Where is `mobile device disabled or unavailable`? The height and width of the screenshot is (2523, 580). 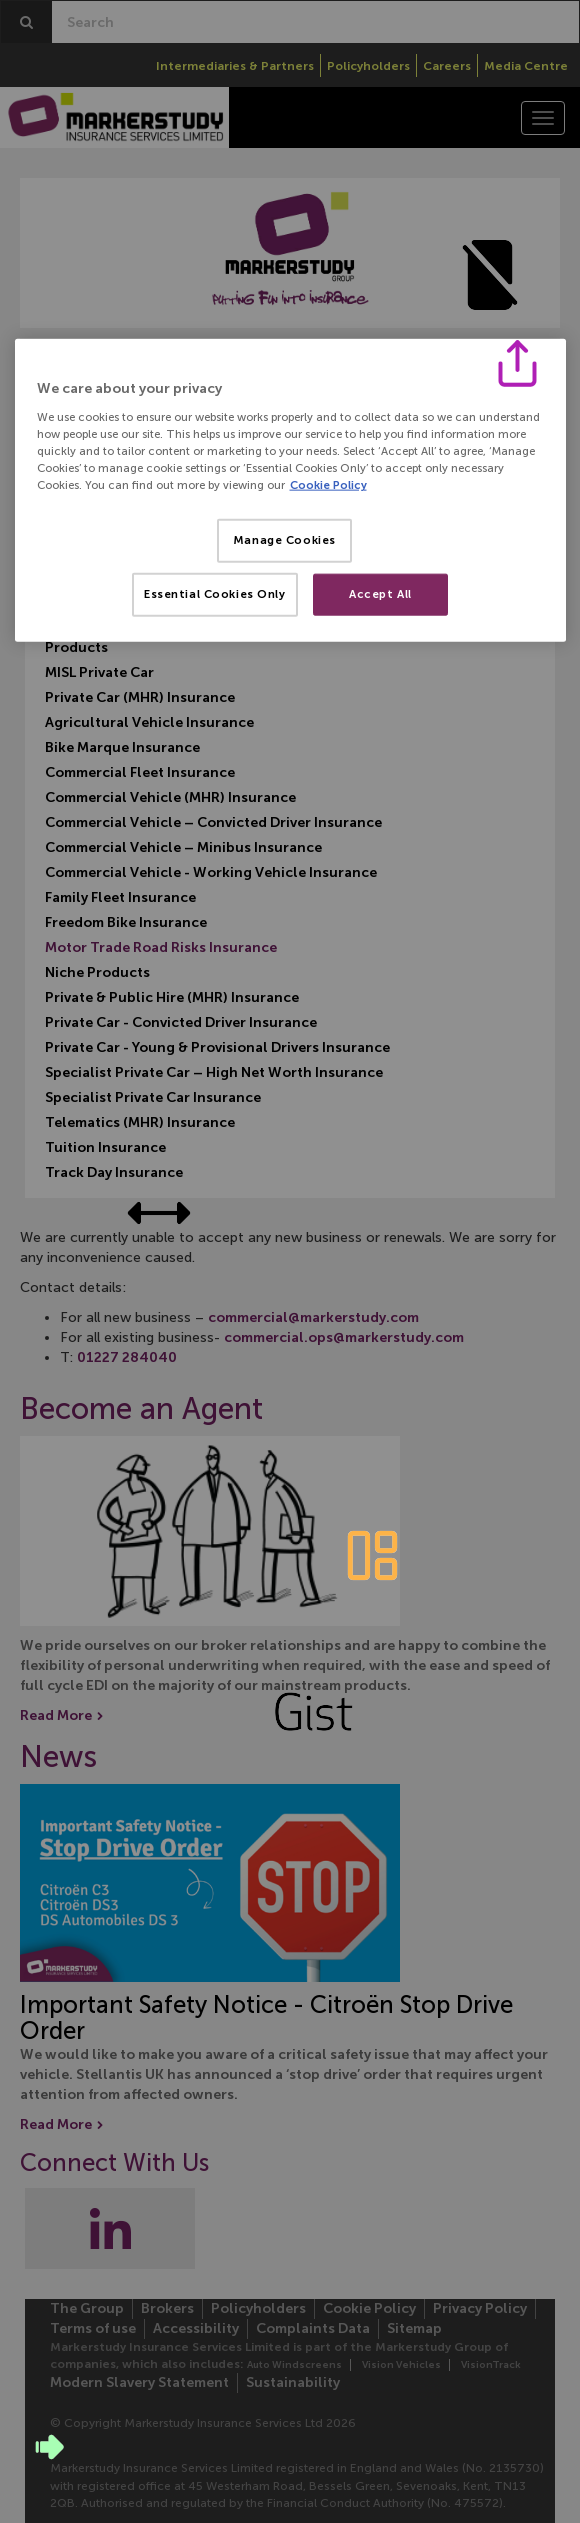
mobile device disabled or unavailable is located at coordinates (490, 275).